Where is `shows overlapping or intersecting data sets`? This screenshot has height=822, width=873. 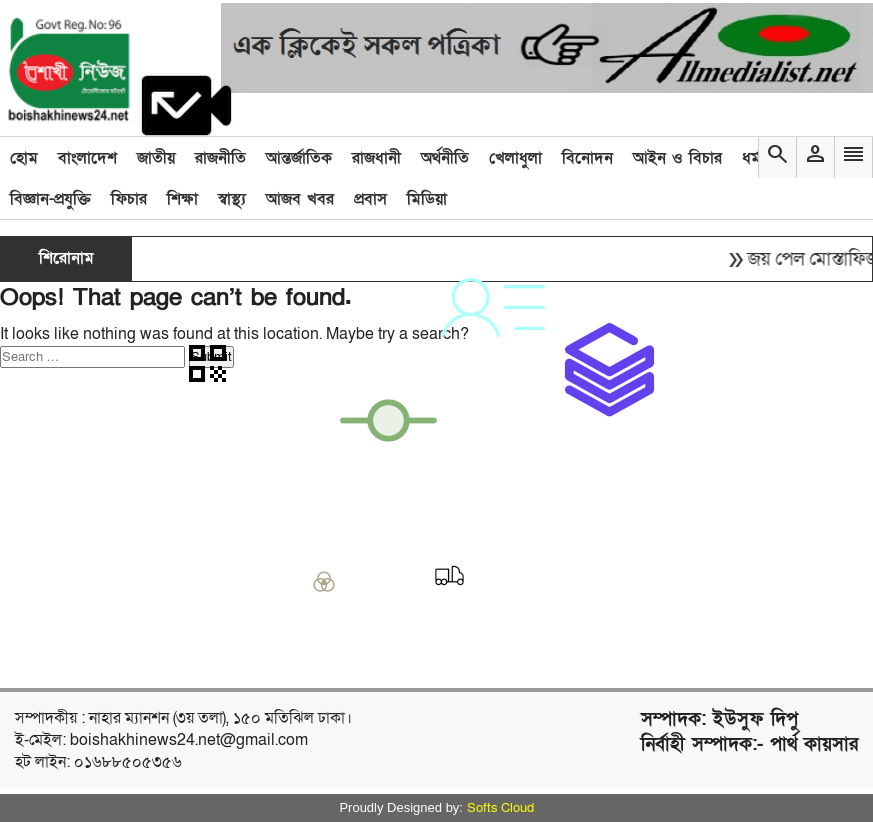
shows overlapping or intersecting data sets is located at coordinates (324, 582).